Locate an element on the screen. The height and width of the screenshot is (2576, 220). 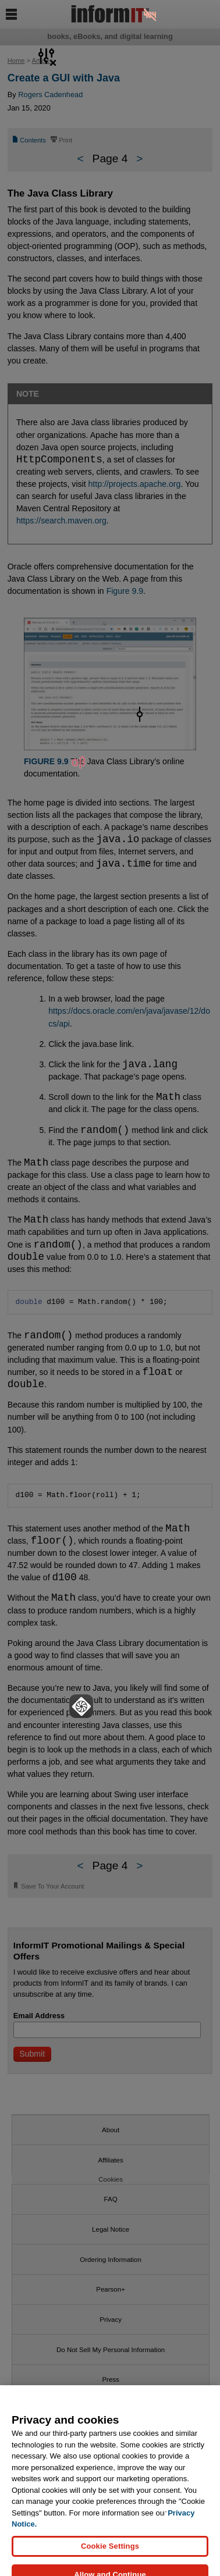
open system engineering or hardware settings is located at coordinates (81, 1706).